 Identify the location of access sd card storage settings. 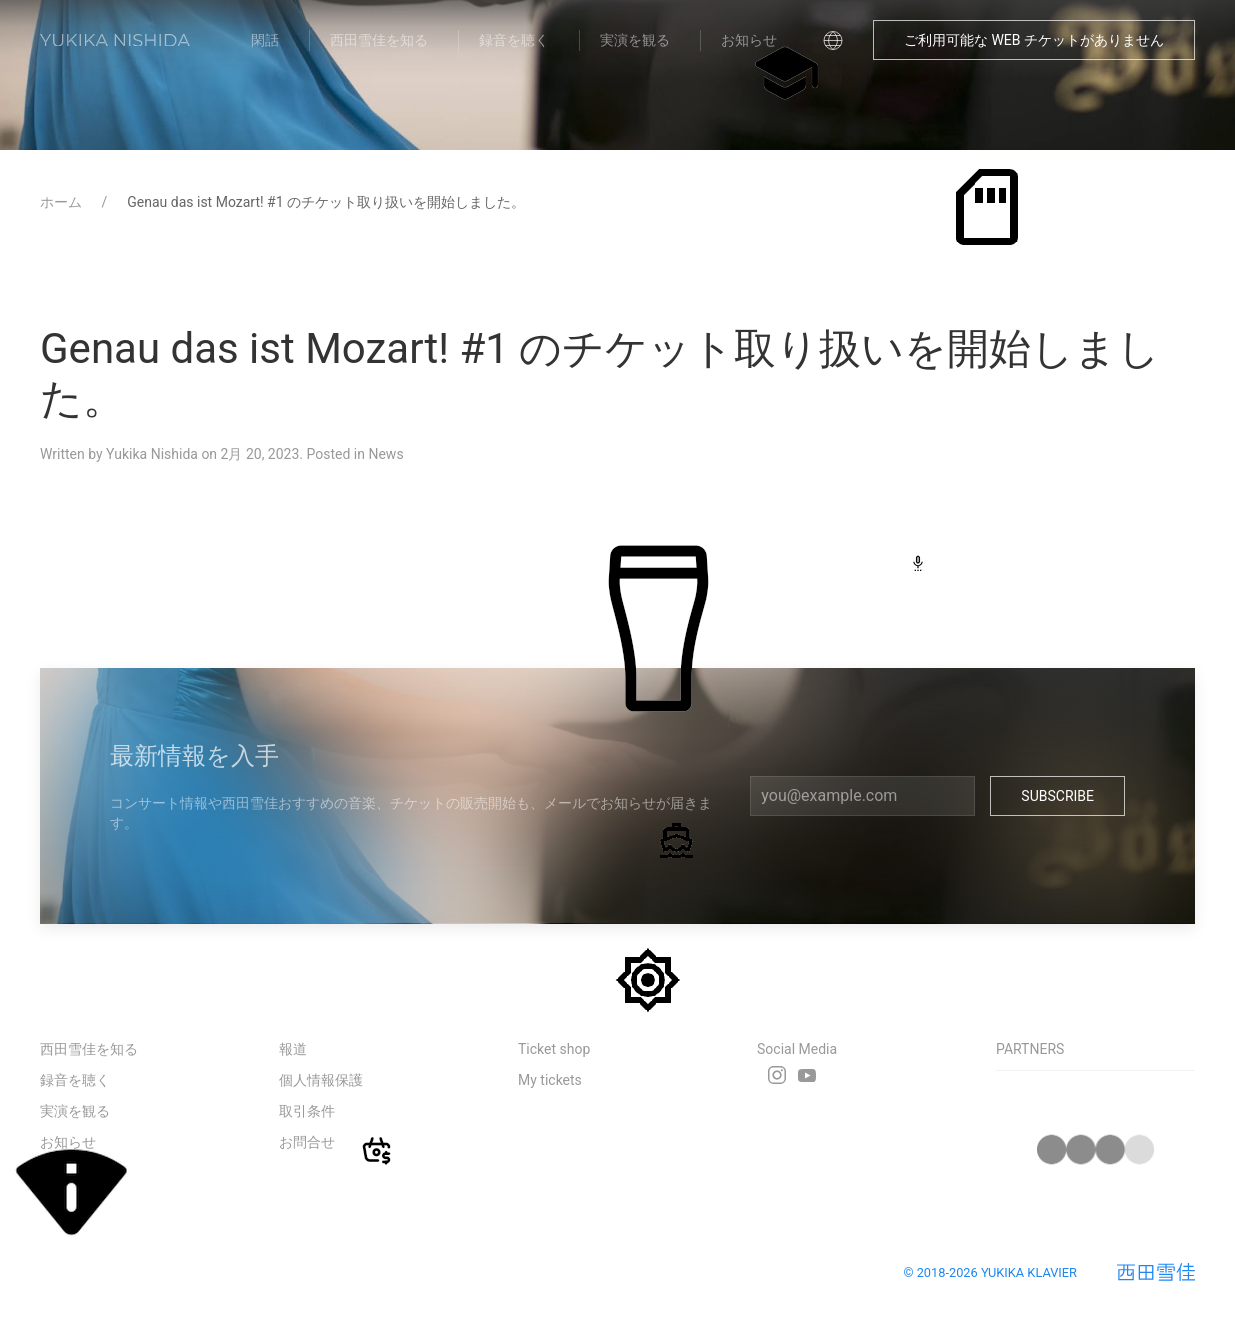
(987, 207).